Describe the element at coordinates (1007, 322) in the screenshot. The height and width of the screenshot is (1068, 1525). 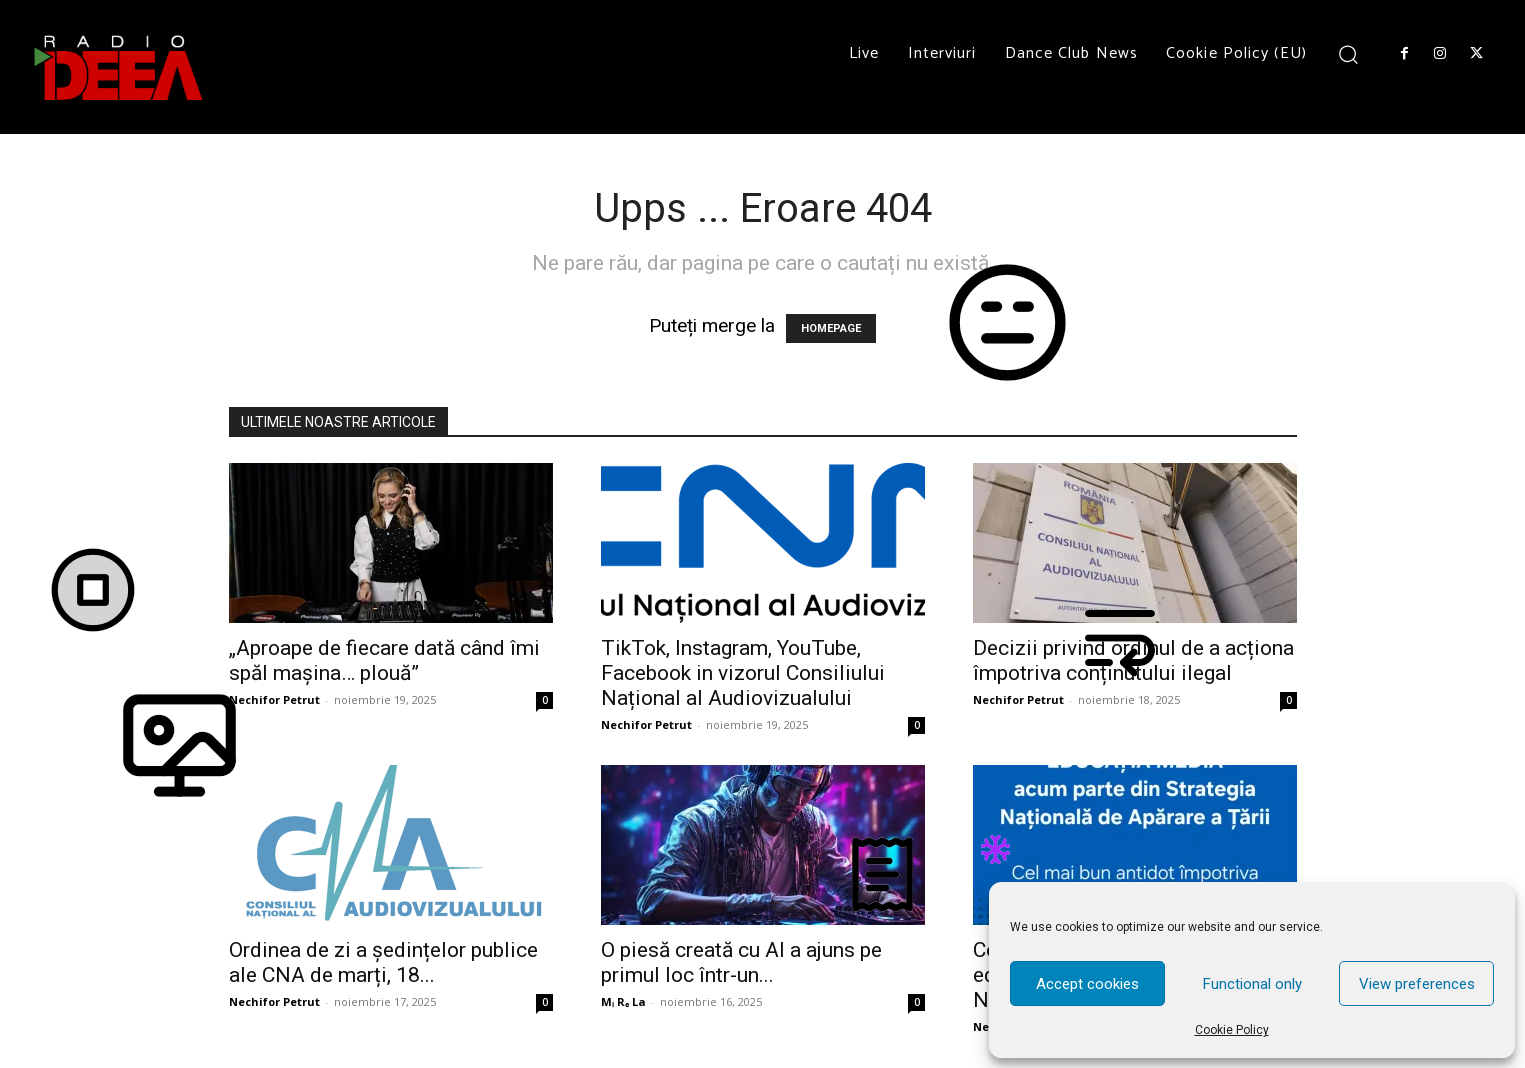
I see `express annoyance or frustration in a reaction` at that location.